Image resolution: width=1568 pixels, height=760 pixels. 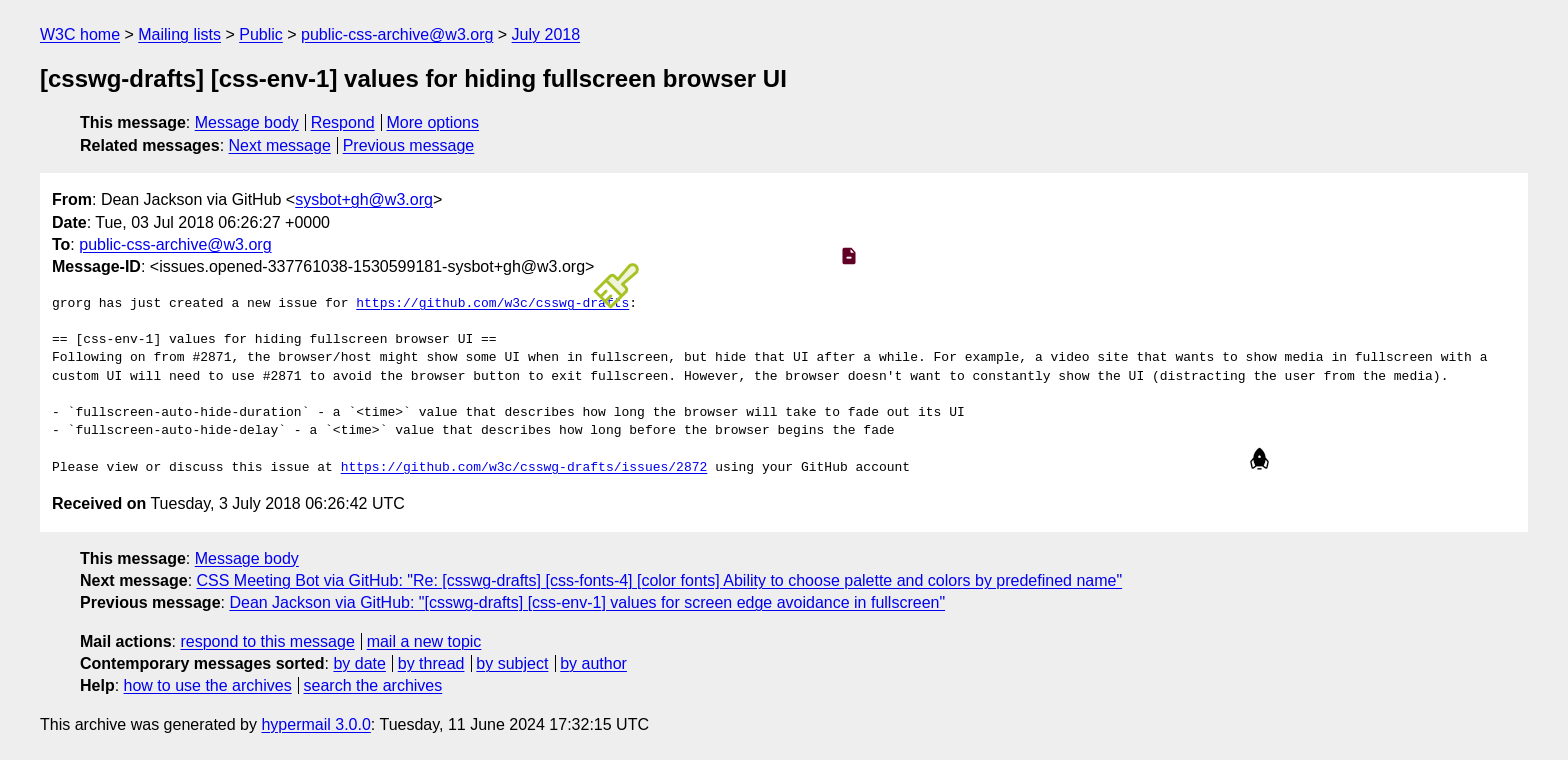 I want to click on remove or delete a file, so click(x=849, y=256).